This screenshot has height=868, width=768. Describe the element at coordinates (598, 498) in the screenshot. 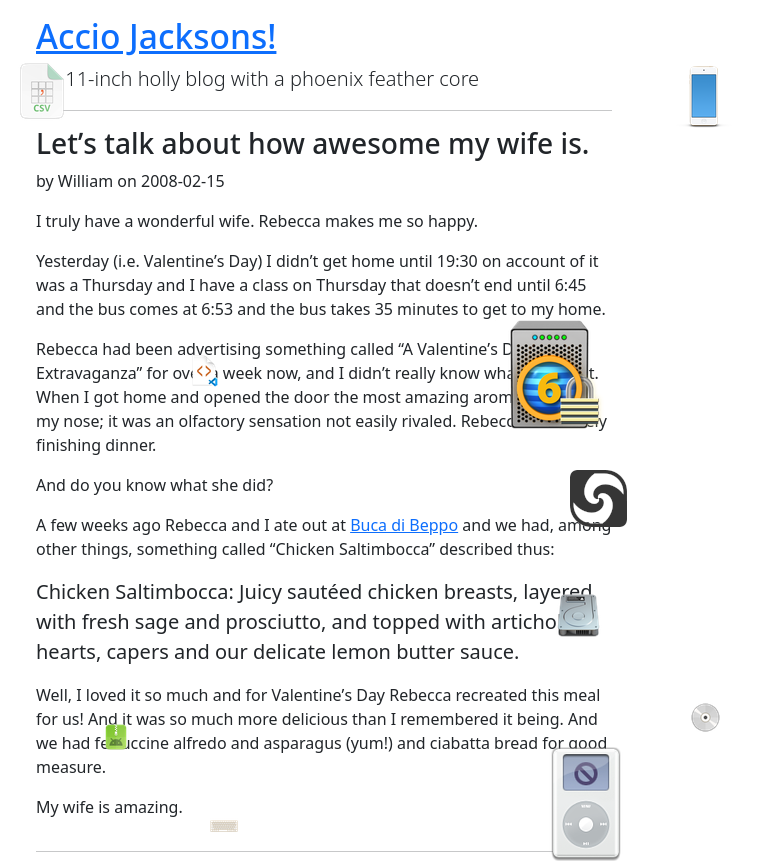

I see `open meld file comparison tool` at that location.